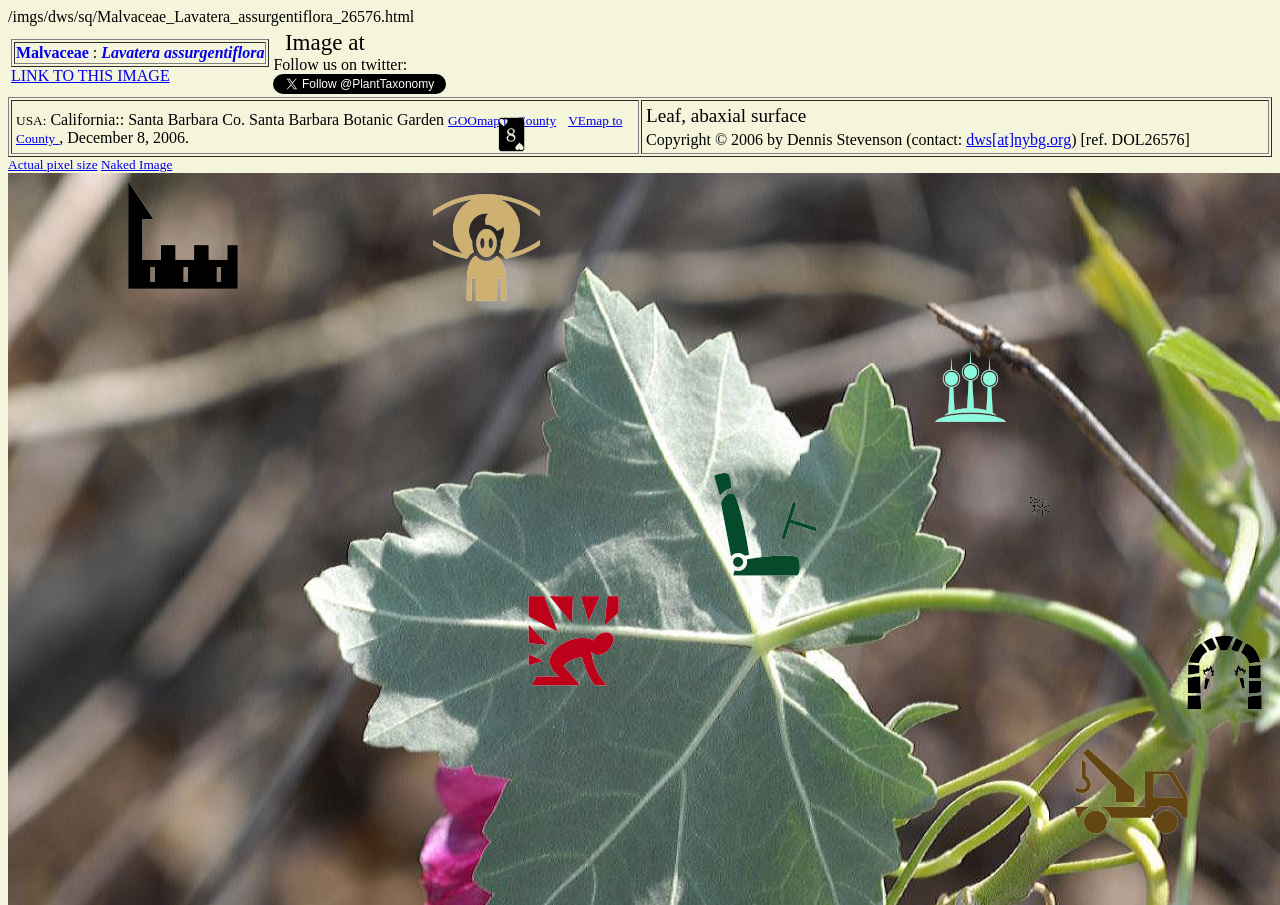  Describe the element at coordinates (511, 134) in the screenshot. I see `playing card: 8 of hearts` at that location.